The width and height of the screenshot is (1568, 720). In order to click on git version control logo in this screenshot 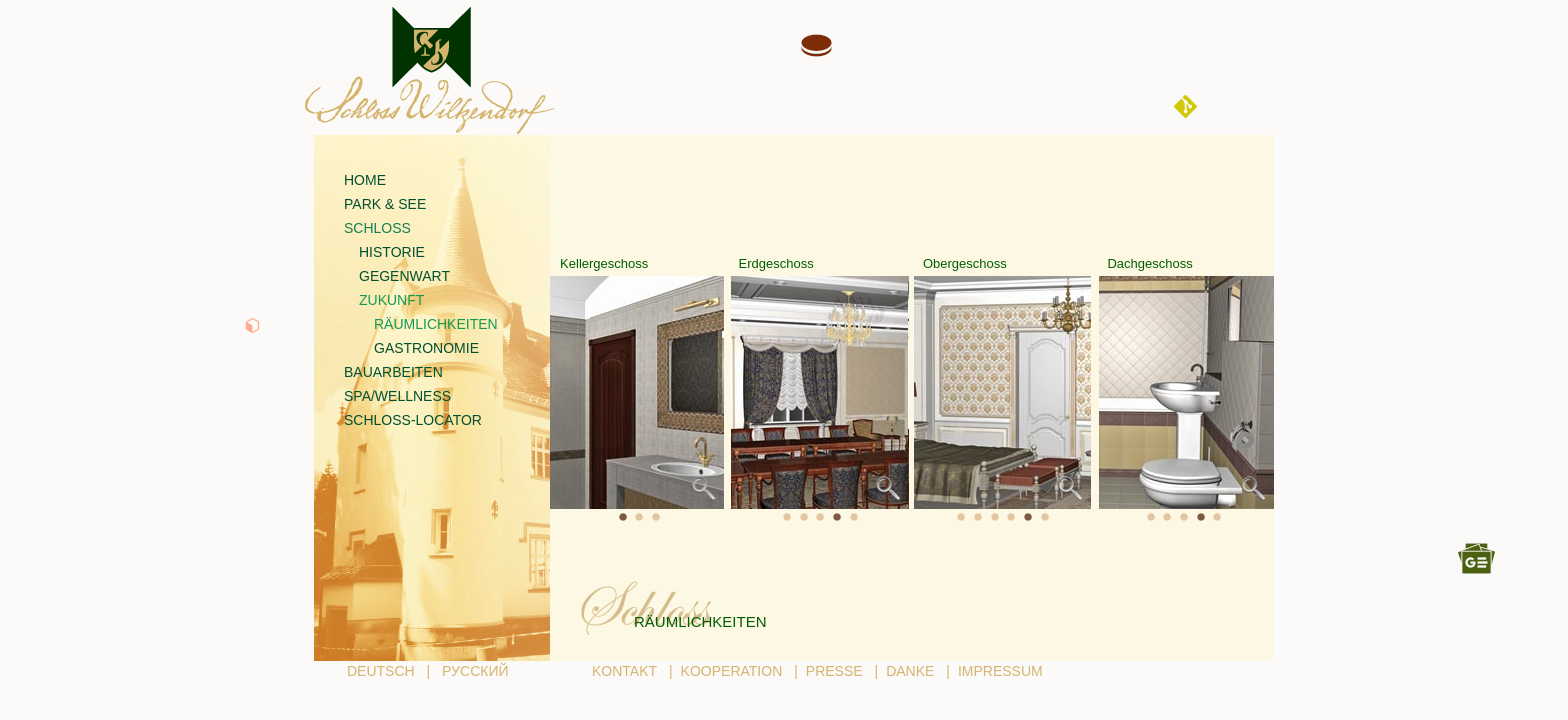, I will do `click(1185, 106)`.